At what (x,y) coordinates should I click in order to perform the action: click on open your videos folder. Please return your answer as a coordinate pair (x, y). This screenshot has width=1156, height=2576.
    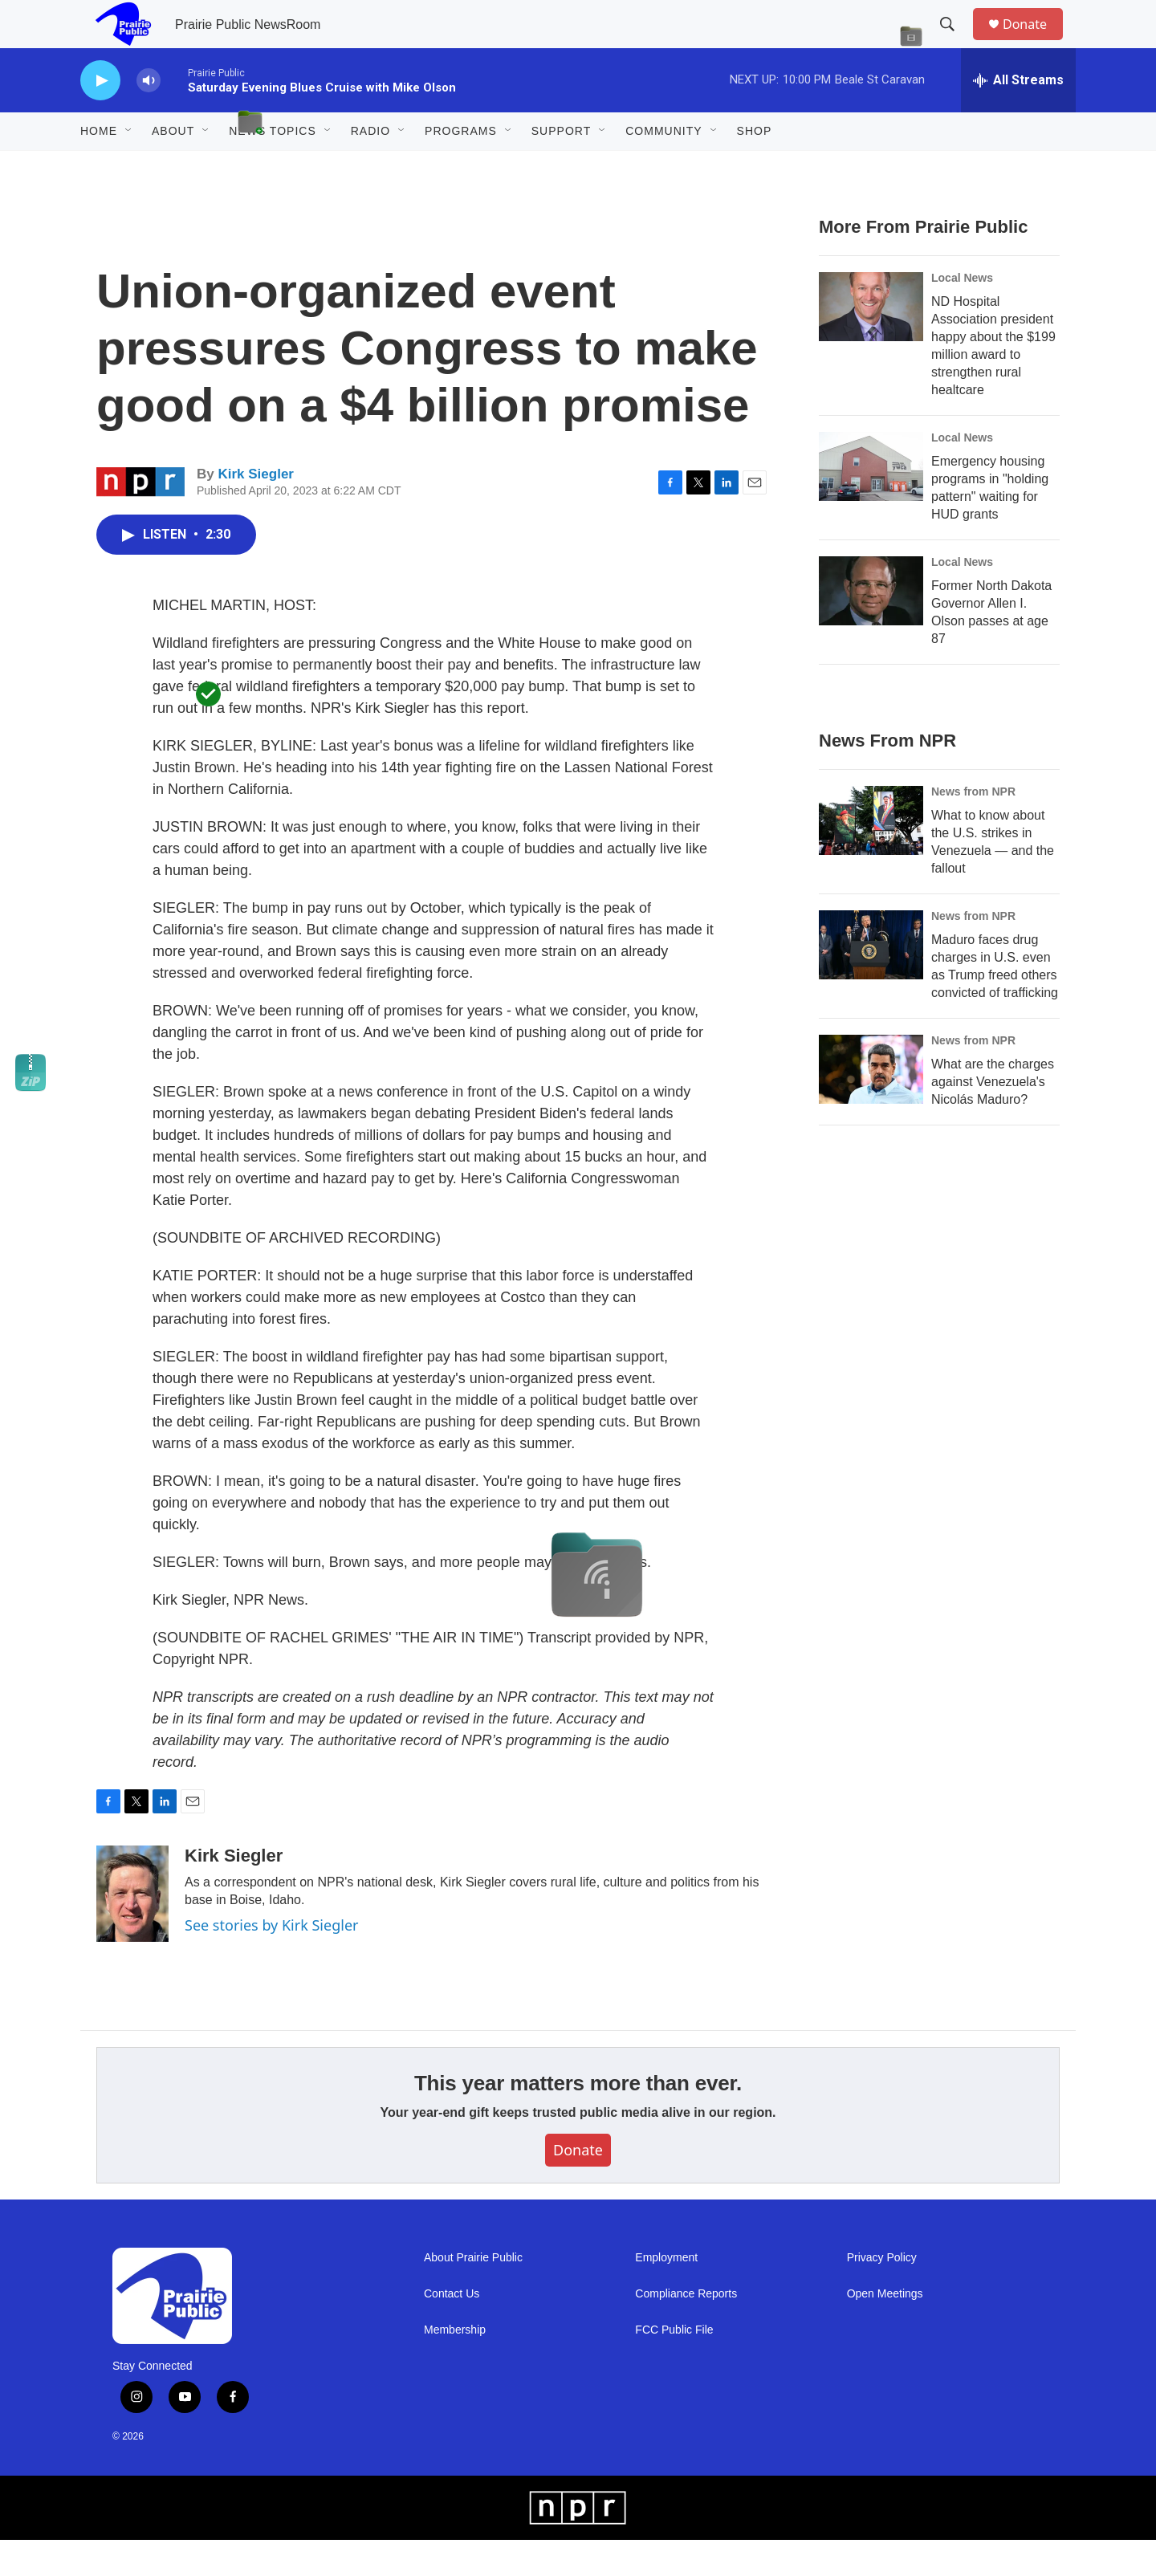
    Looking at the image, I should click on (911, 36).